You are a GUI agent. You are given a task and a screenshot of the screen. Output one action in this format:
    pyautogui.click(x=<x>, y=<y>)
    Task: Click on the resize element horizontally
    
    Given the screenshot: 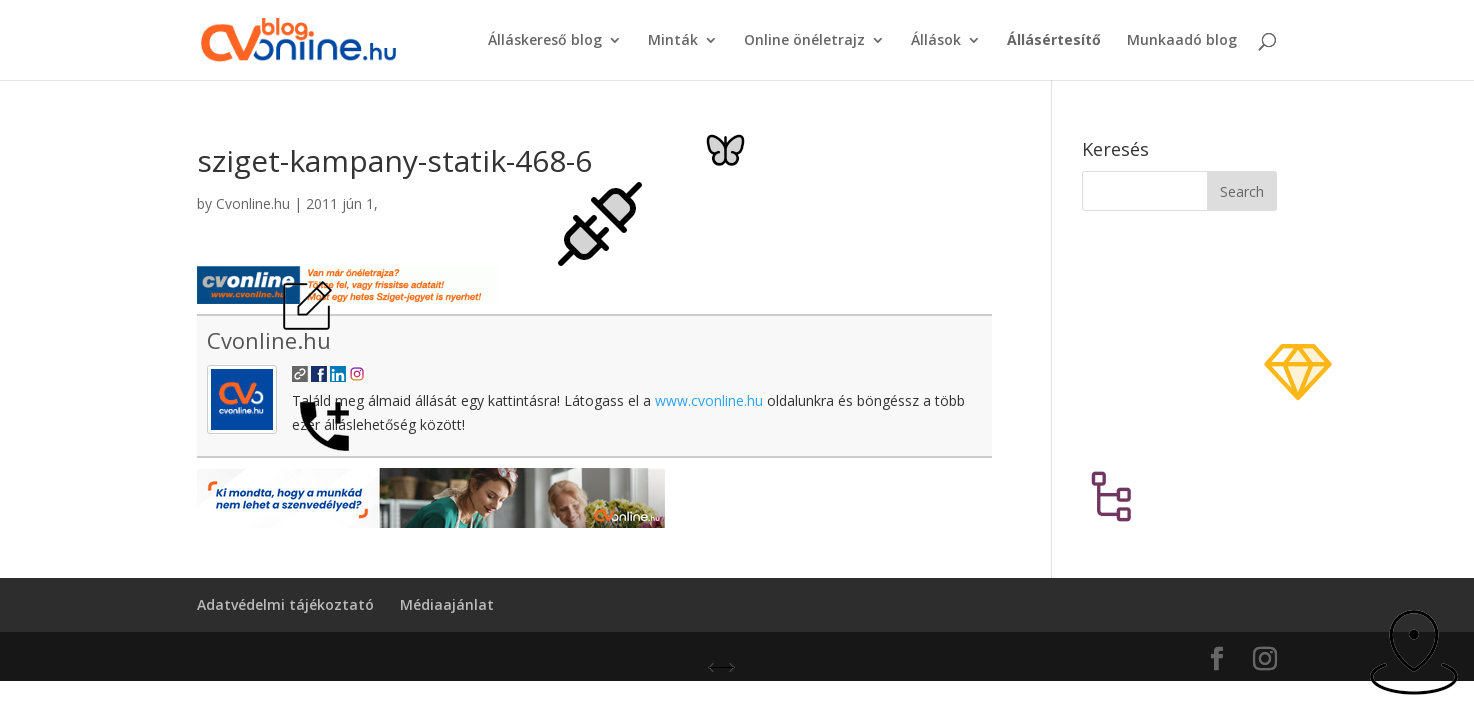 What is the action you would take?
    pyautogui.click(x=721, y=667)
    